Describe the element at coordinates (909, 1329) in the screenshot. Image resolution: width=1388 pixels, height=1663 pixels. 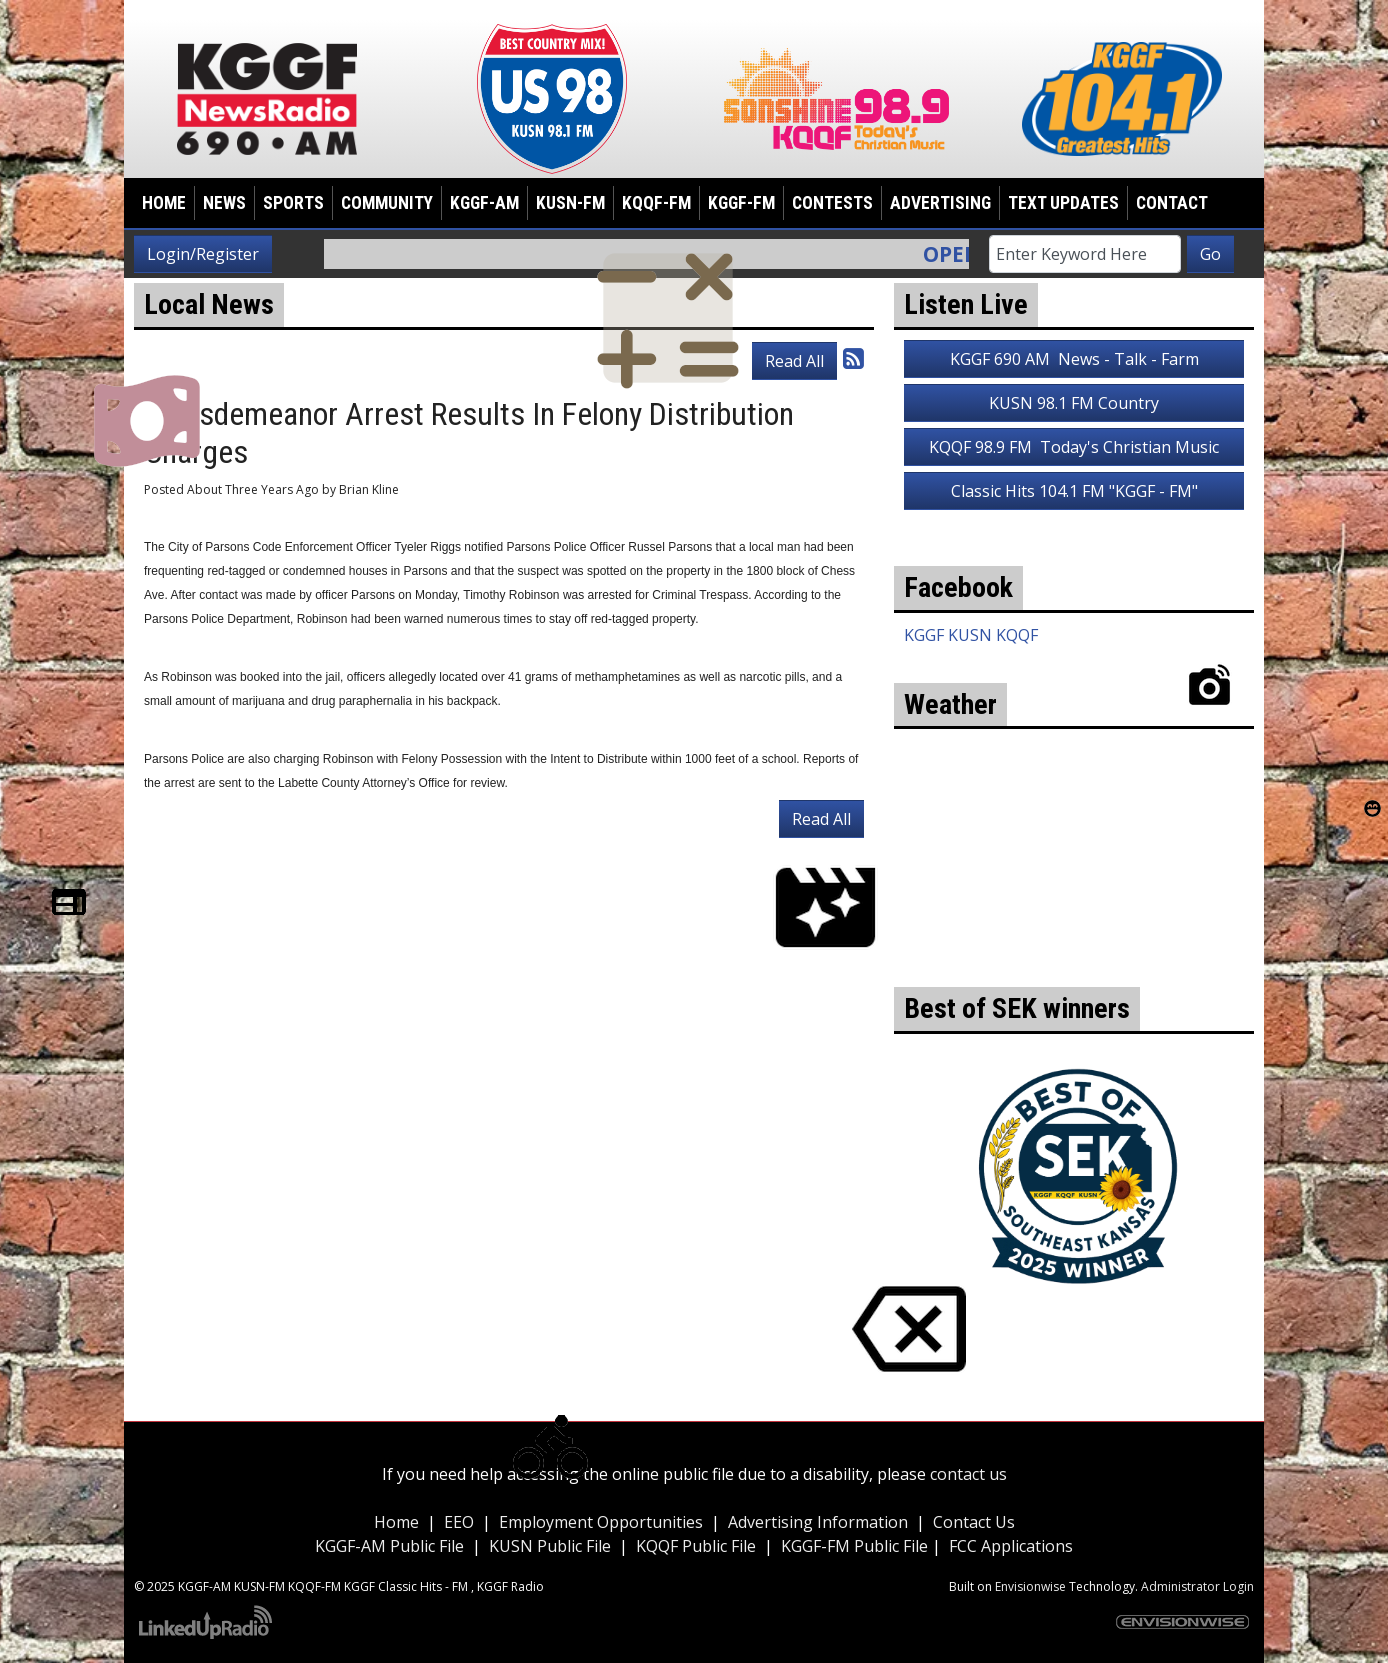
I see `delete the last character entered` at that location.